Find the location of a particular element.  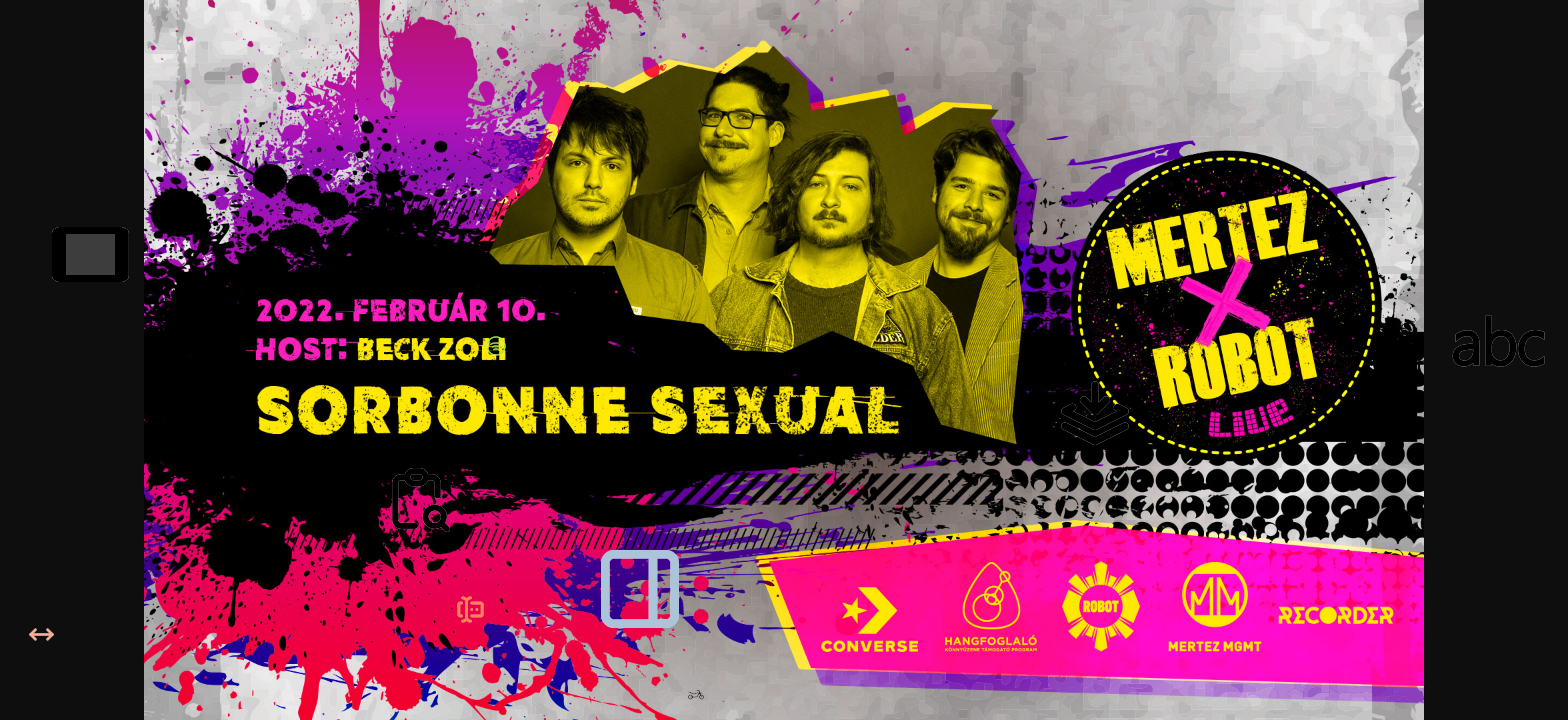

select motorcycle as vehicle type is located at coordinates (696, 695).